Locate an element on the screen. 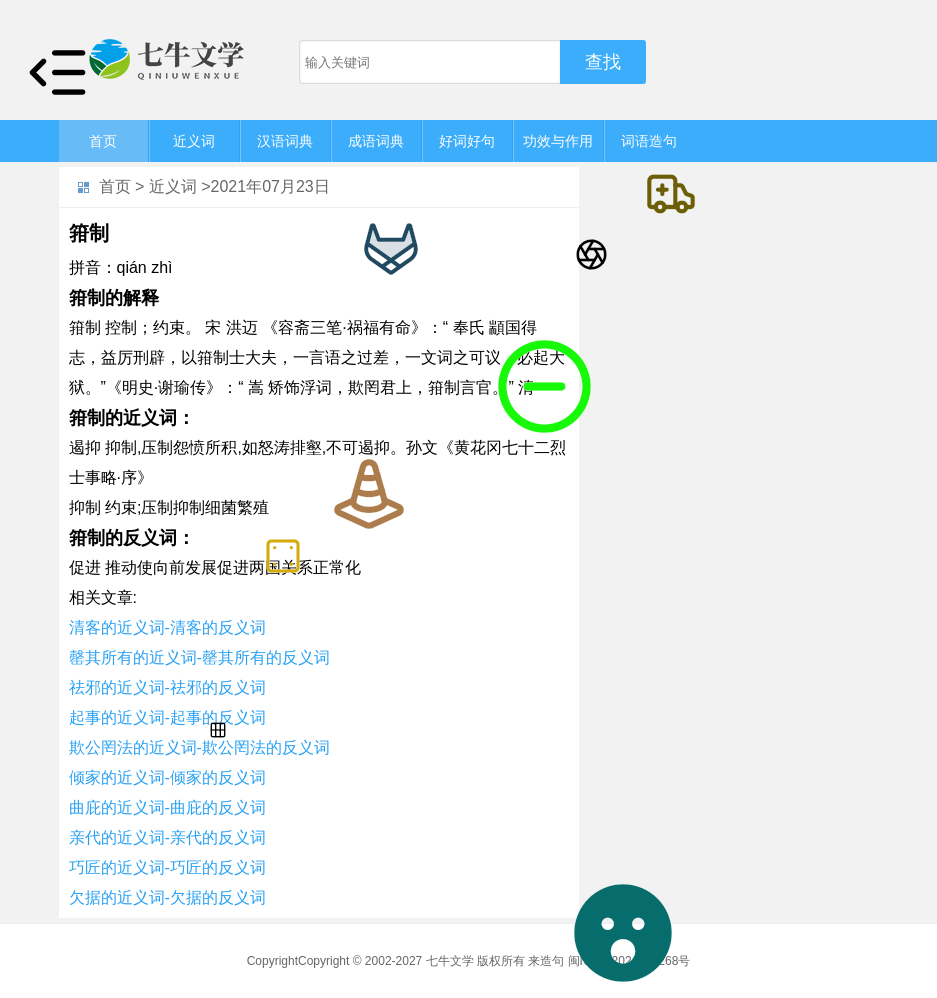  access emergency medical services is located at coordinates (671, 194).